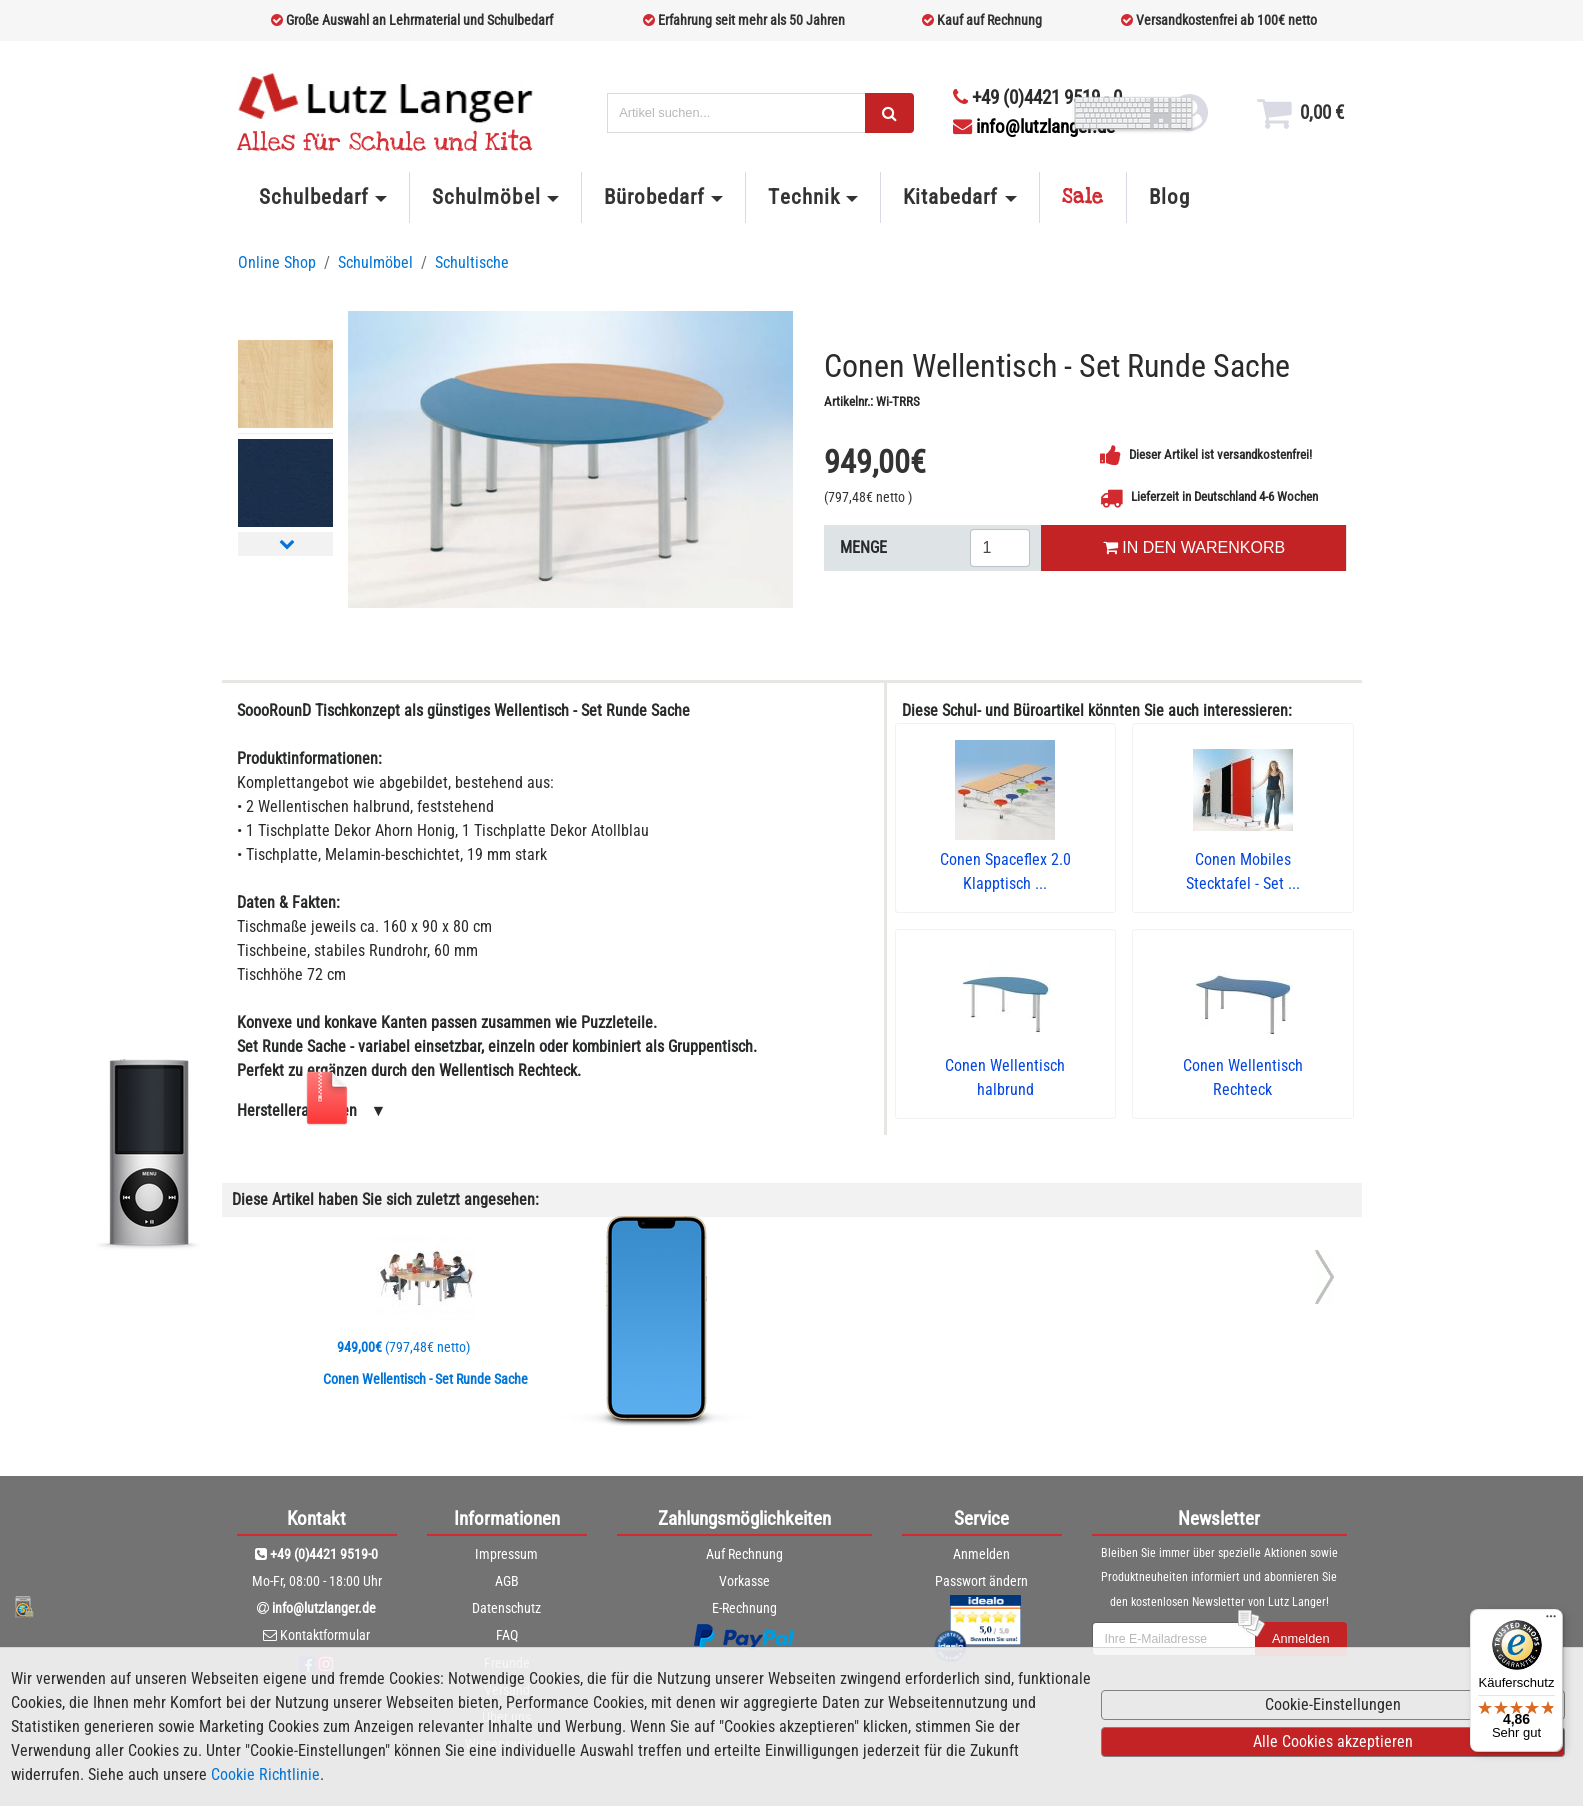 The height and width of the screenshot is (1806, 1583). What do you see at coordinates (148, 1155) in the screenshot?
I see `iPod nano device connected` at bounding box center [148, 1155].